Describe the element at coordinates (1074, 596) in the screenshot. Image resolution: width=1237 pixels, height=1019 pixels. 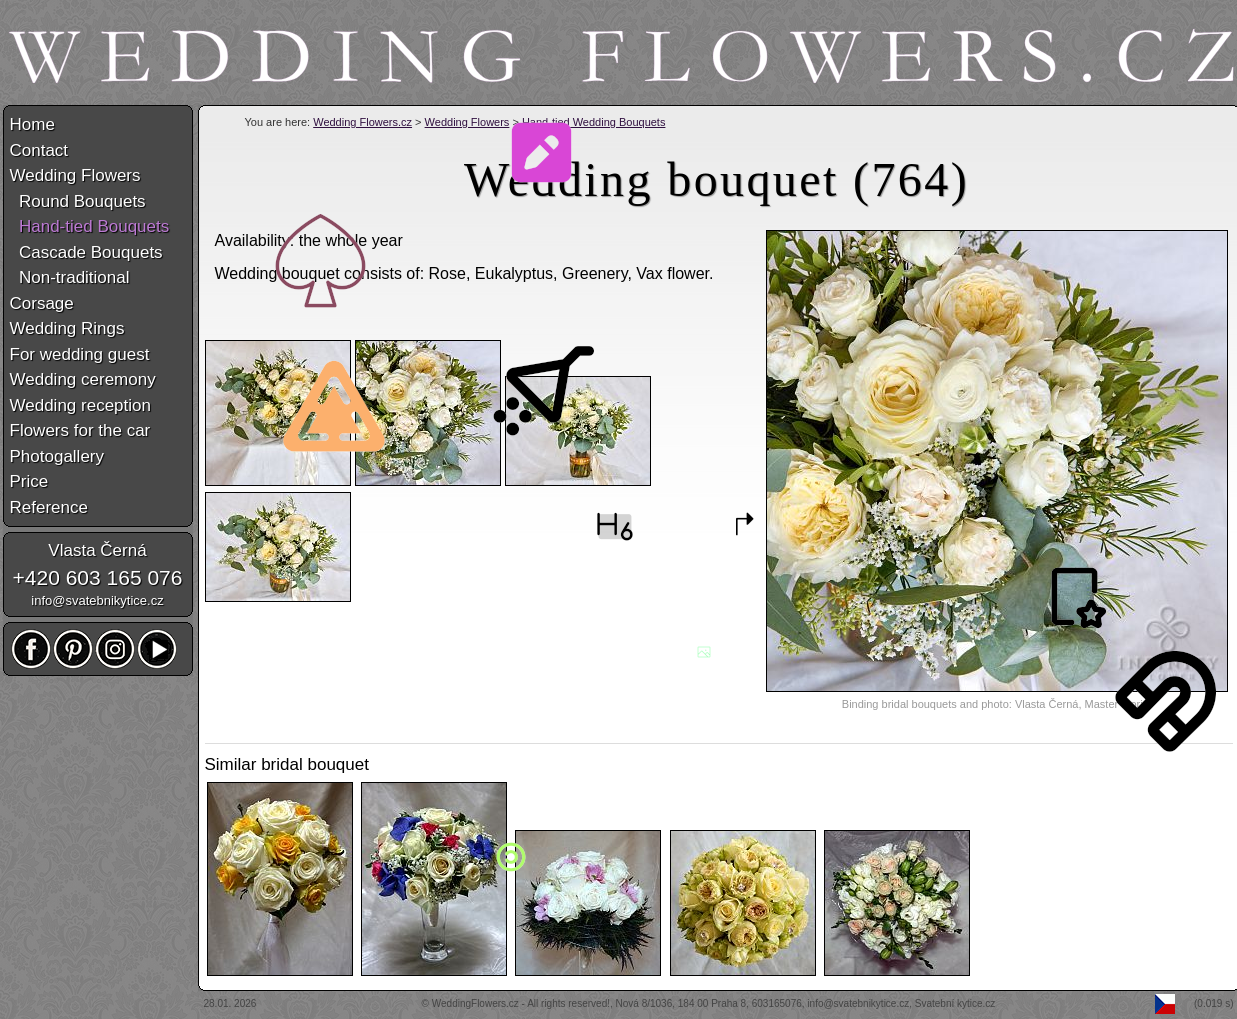
I see `mark tablet as favorite device` at that location.